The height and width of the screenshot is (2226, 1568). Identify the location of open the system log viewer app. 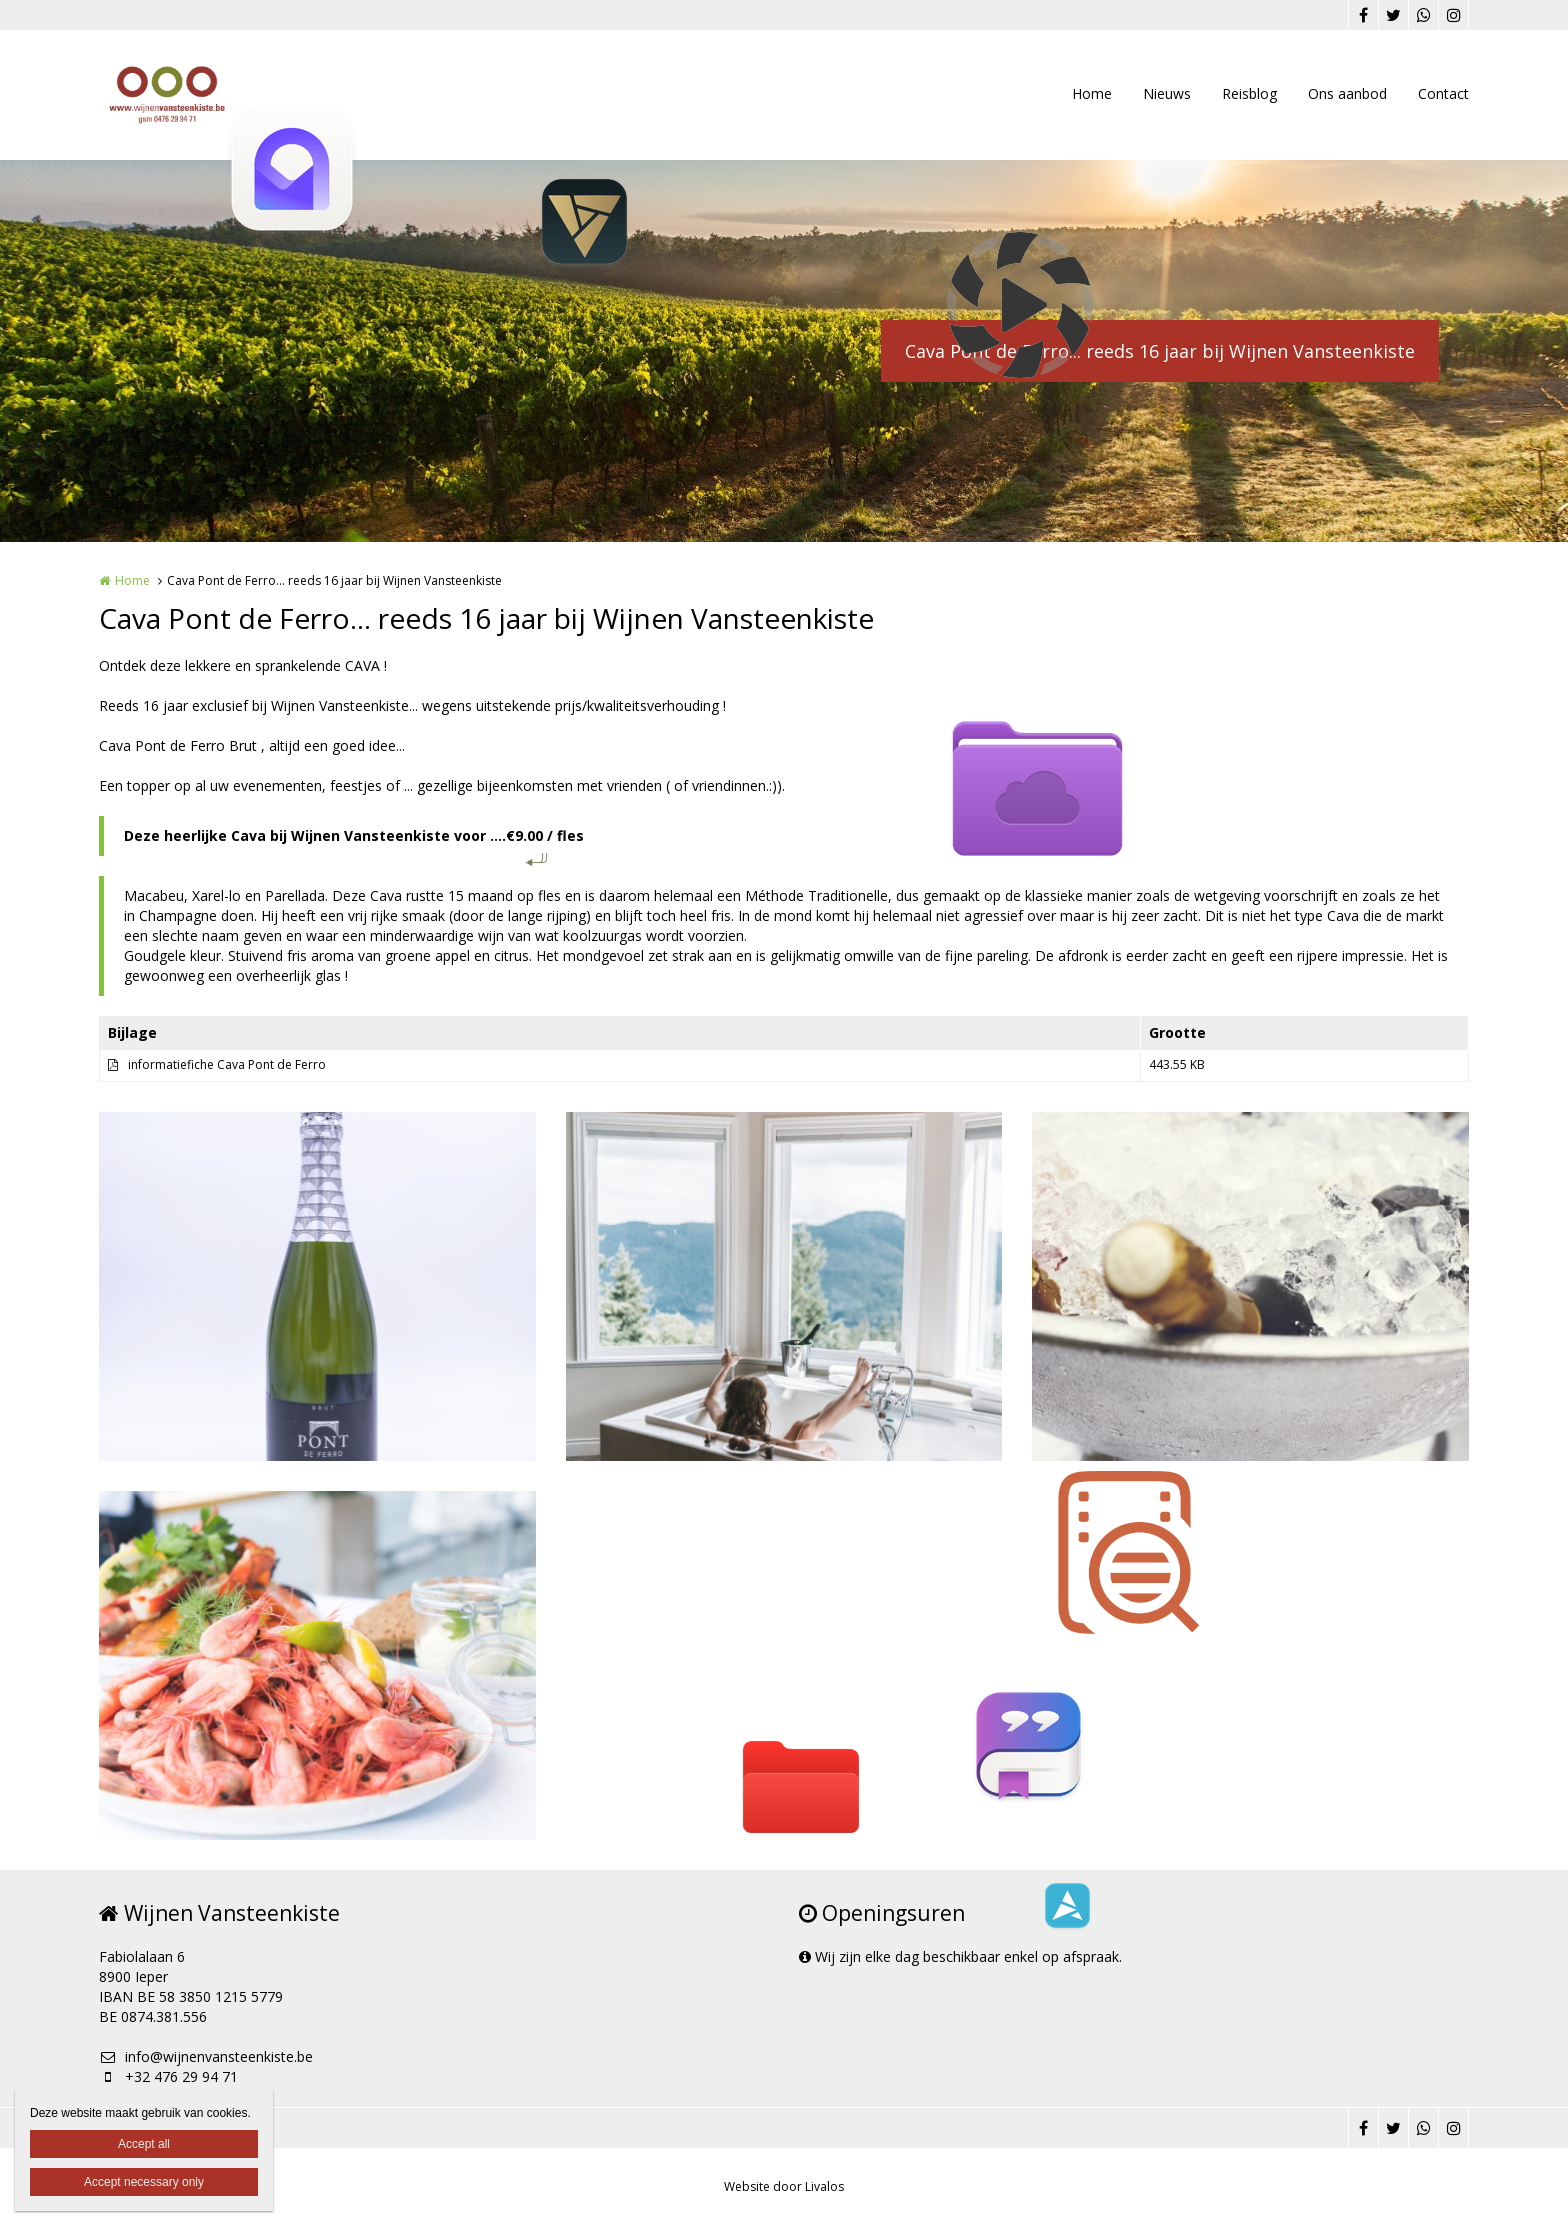
(1129, 1552).